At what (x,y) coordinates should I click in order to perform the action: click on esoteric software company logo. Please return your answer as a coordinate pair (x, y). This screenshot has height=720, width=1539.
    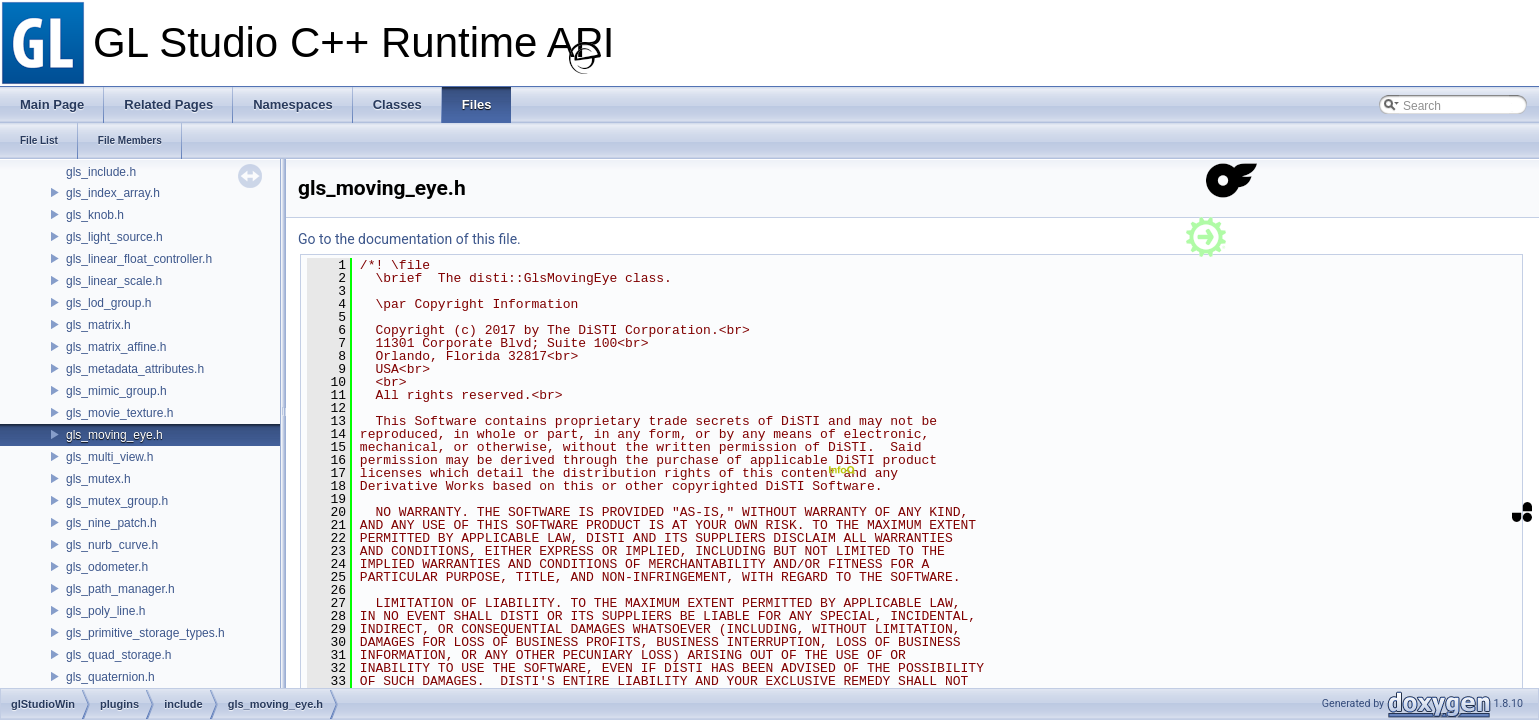
    Looking at the image, I should click on (585, 58).